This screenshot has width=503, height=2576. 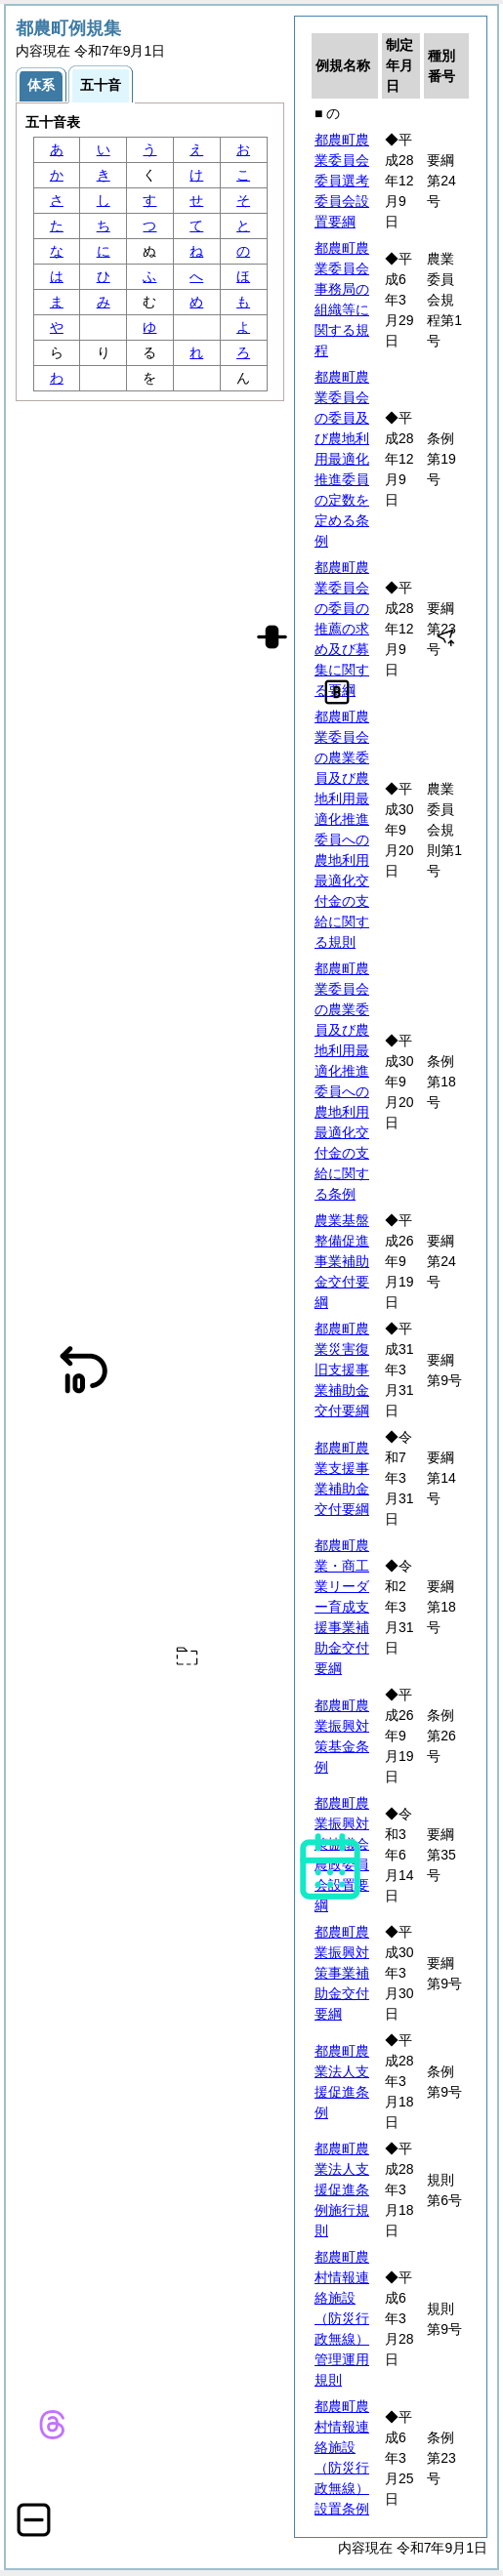 What do you see at coordinates (445, 637) in the screenshot?
I see `upload or share your current location` at bounding box center [445, 637].